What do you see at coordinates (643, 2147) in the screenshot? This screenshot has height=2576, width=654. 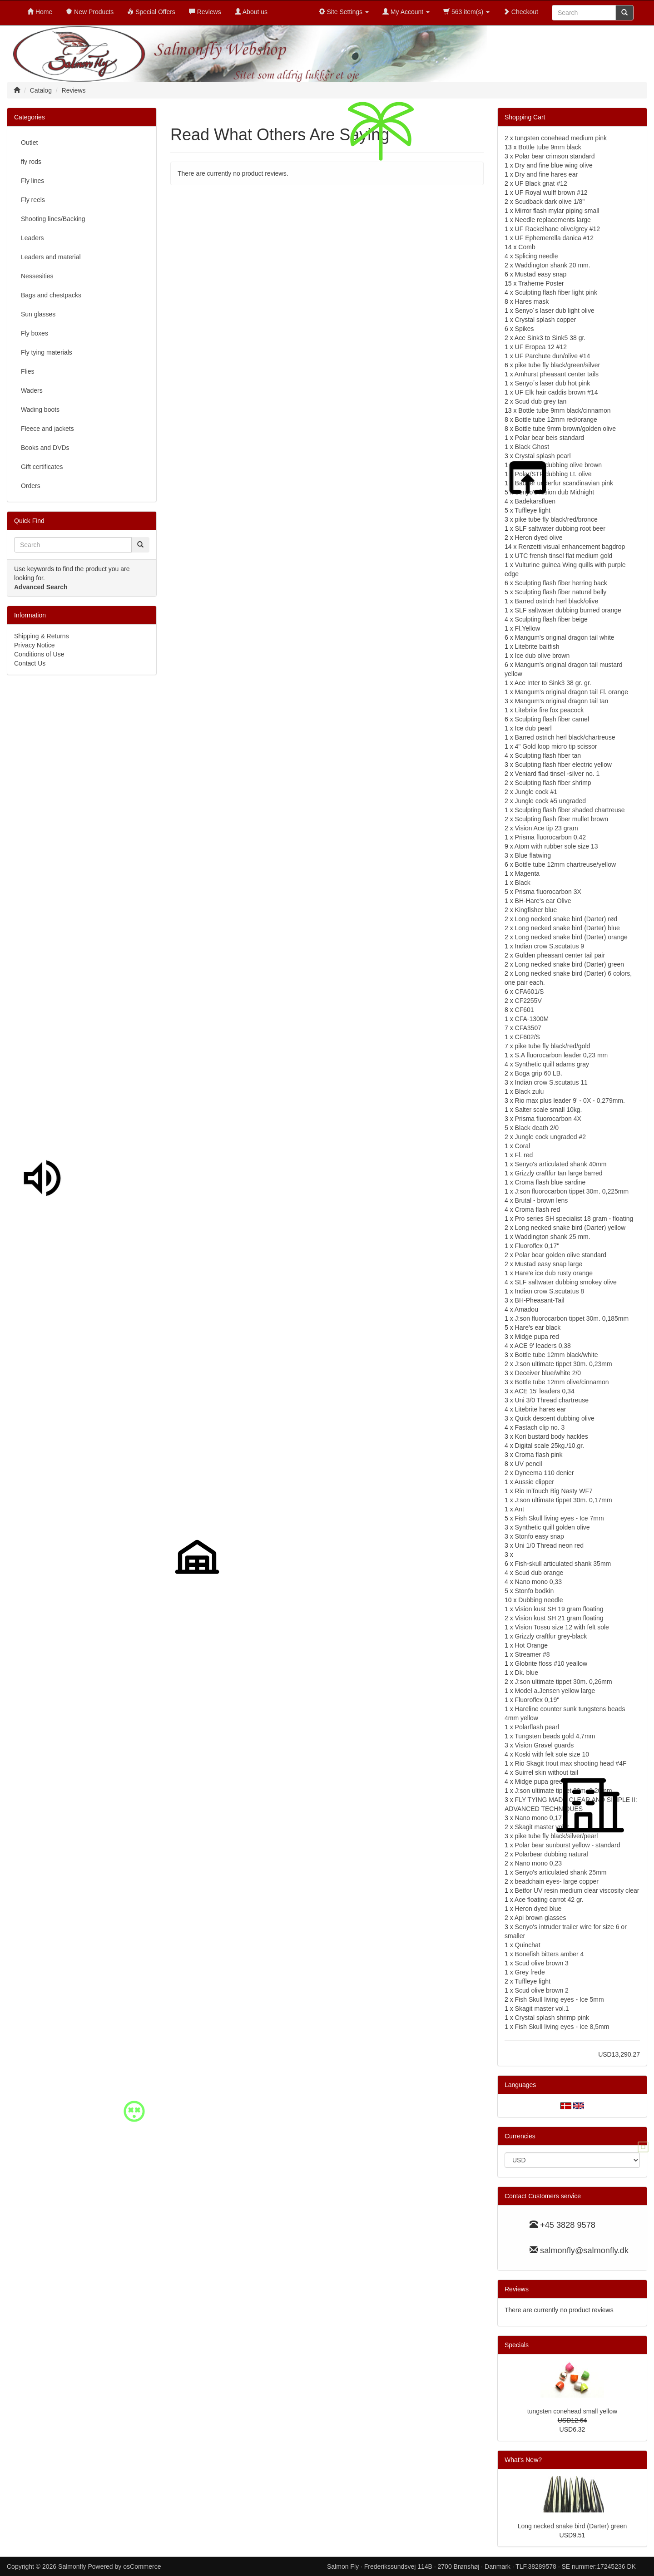 I see `view app or brand logo` at bounding box center [643, 2147].